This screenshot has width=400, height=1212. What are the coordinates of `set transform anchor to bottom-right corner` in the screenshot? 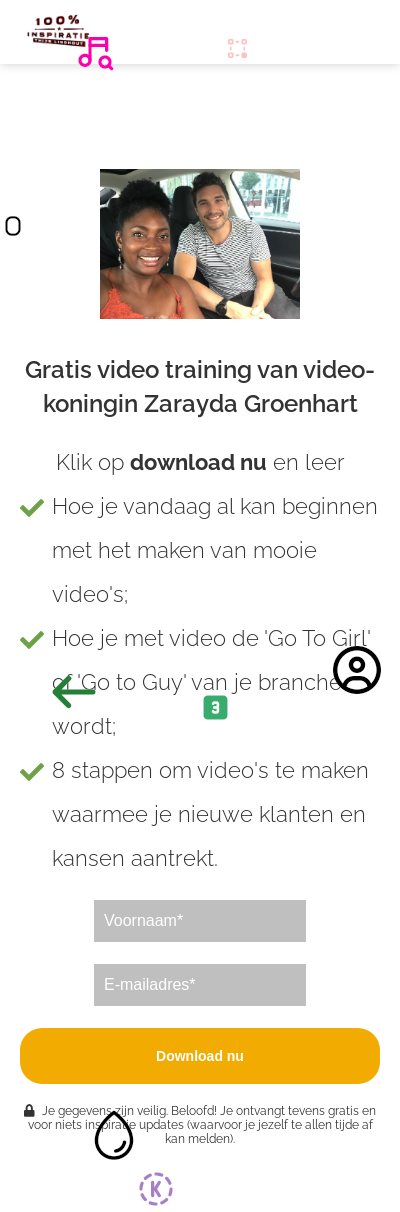 It's located at (237, 48).